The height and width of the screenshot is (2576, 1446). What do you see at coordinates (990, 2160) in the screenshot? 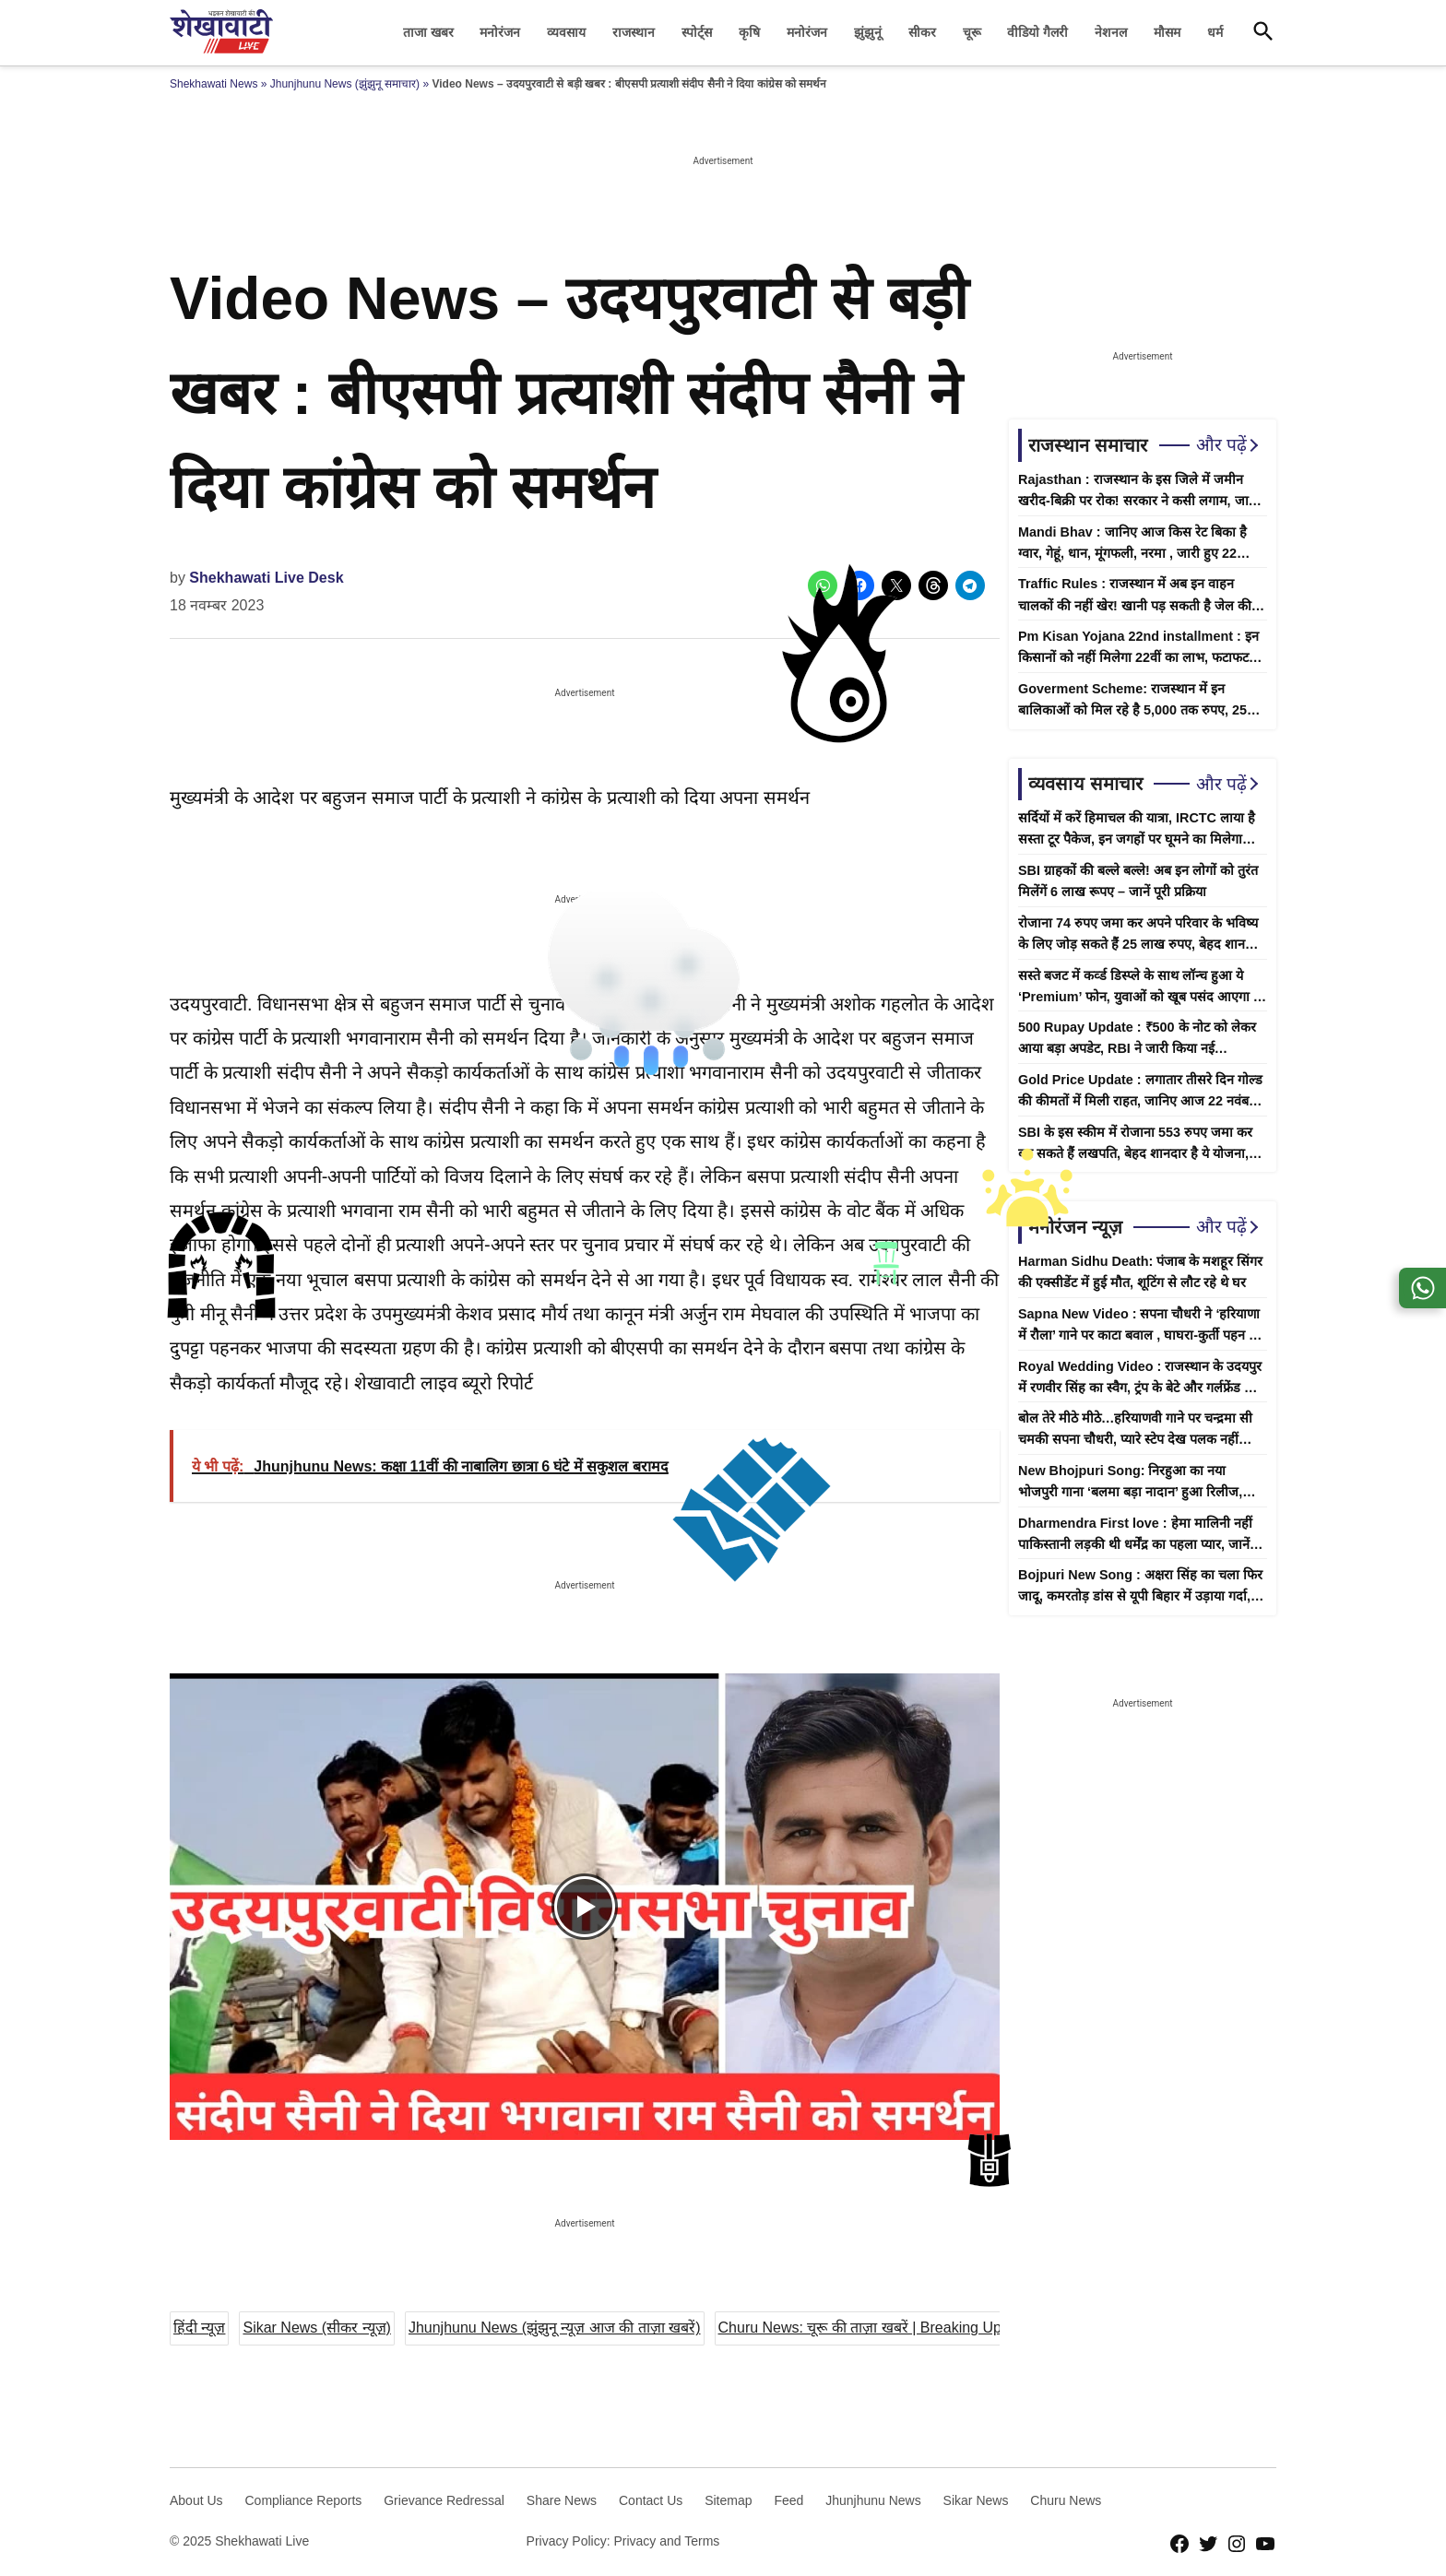
I see `open inventory or backpack` at bounding box center [990, 2160].